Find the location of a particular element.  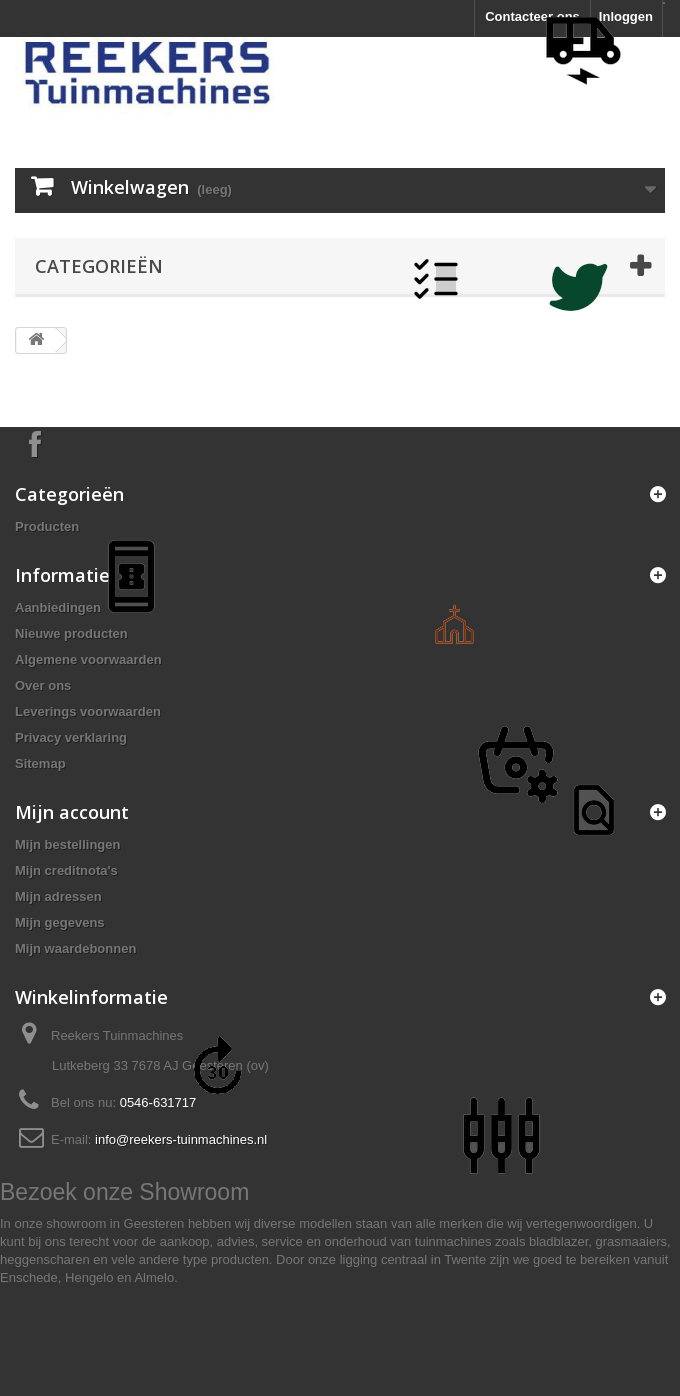

select electric rickshaw as transport option is located at coordinates (583, 47).